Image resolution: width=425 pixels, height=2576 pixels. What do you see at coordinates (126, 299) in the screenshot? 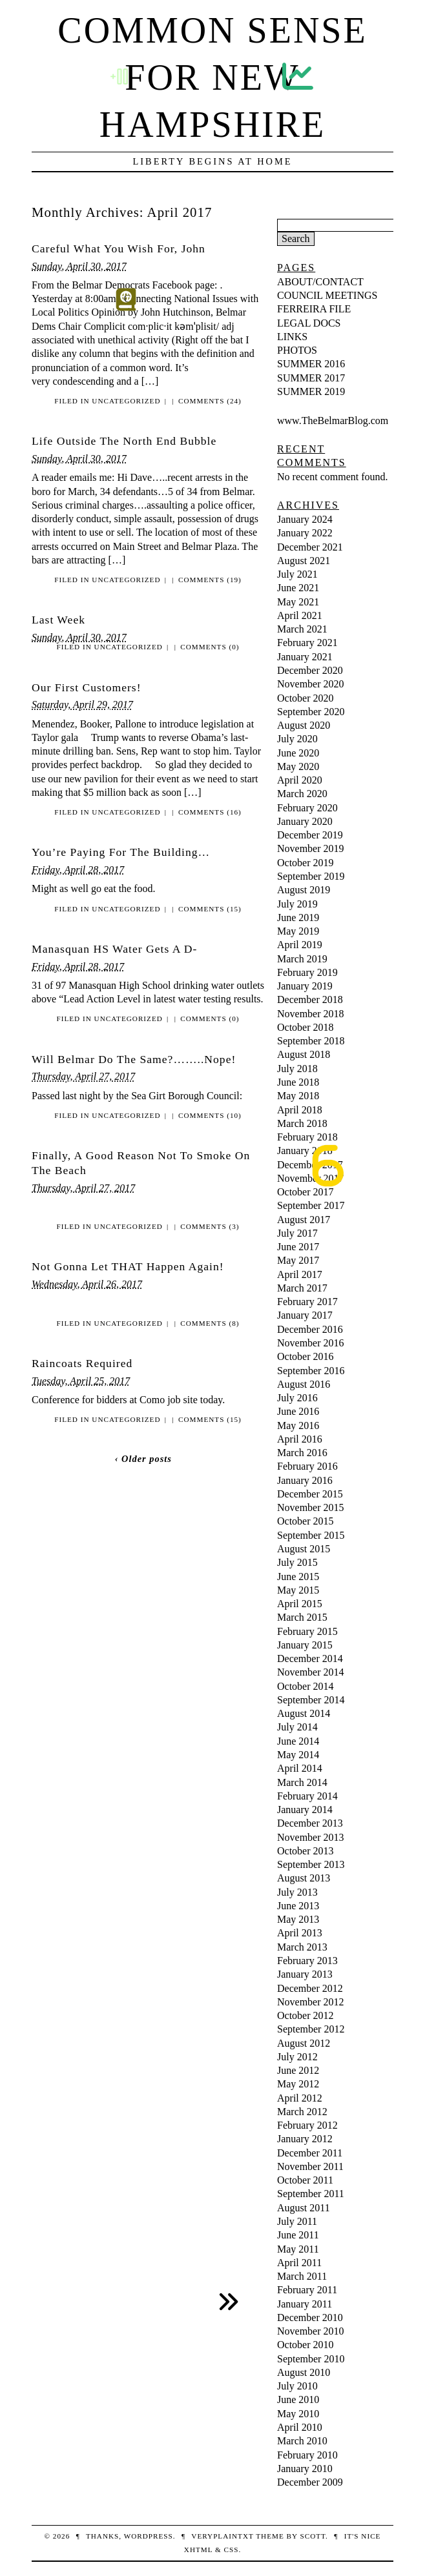
I see `access world atlas or geography resources` at bounding box center [126, 299].